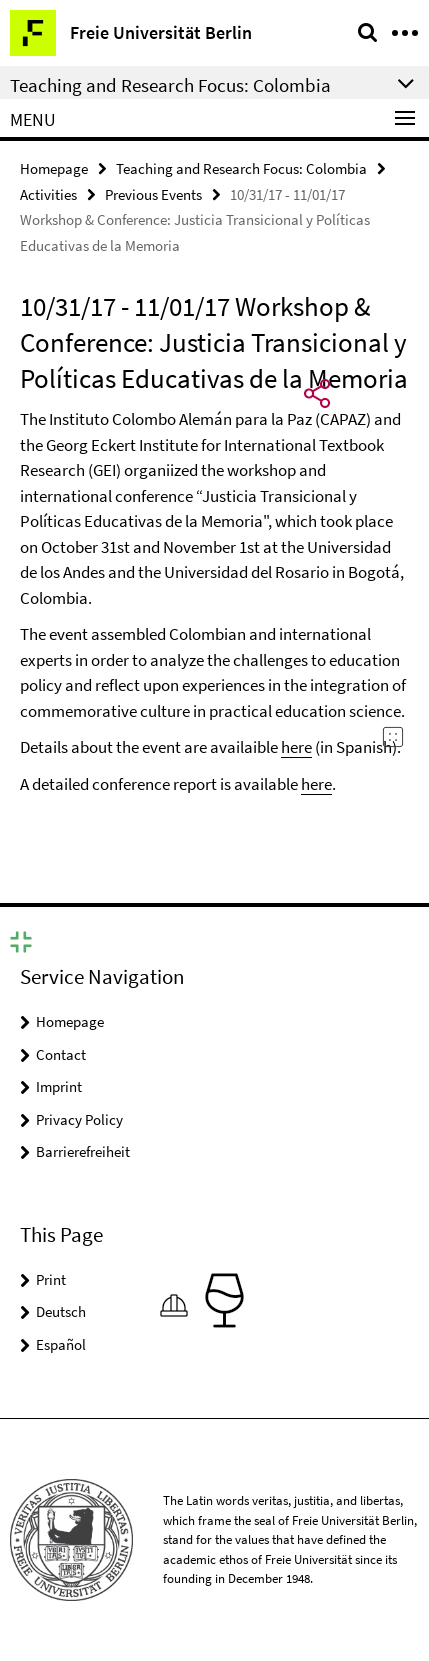  What do you see at coordinates (393, 737) in the screenshot?
I see `randomize or shuffle content` at bounding box center [393, 737].